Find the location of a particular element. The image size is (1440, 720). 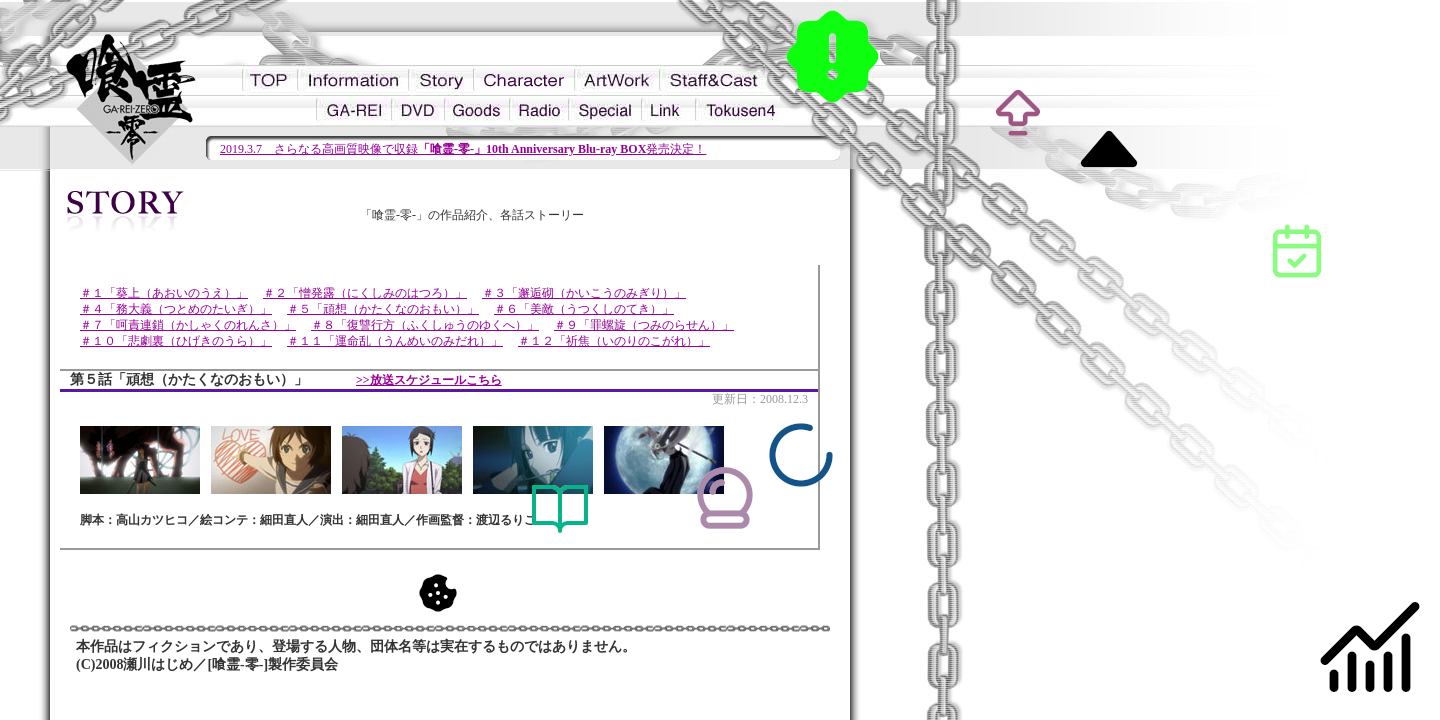

collapse an expanded section or dropdown is located at coordinates (1109, 149).